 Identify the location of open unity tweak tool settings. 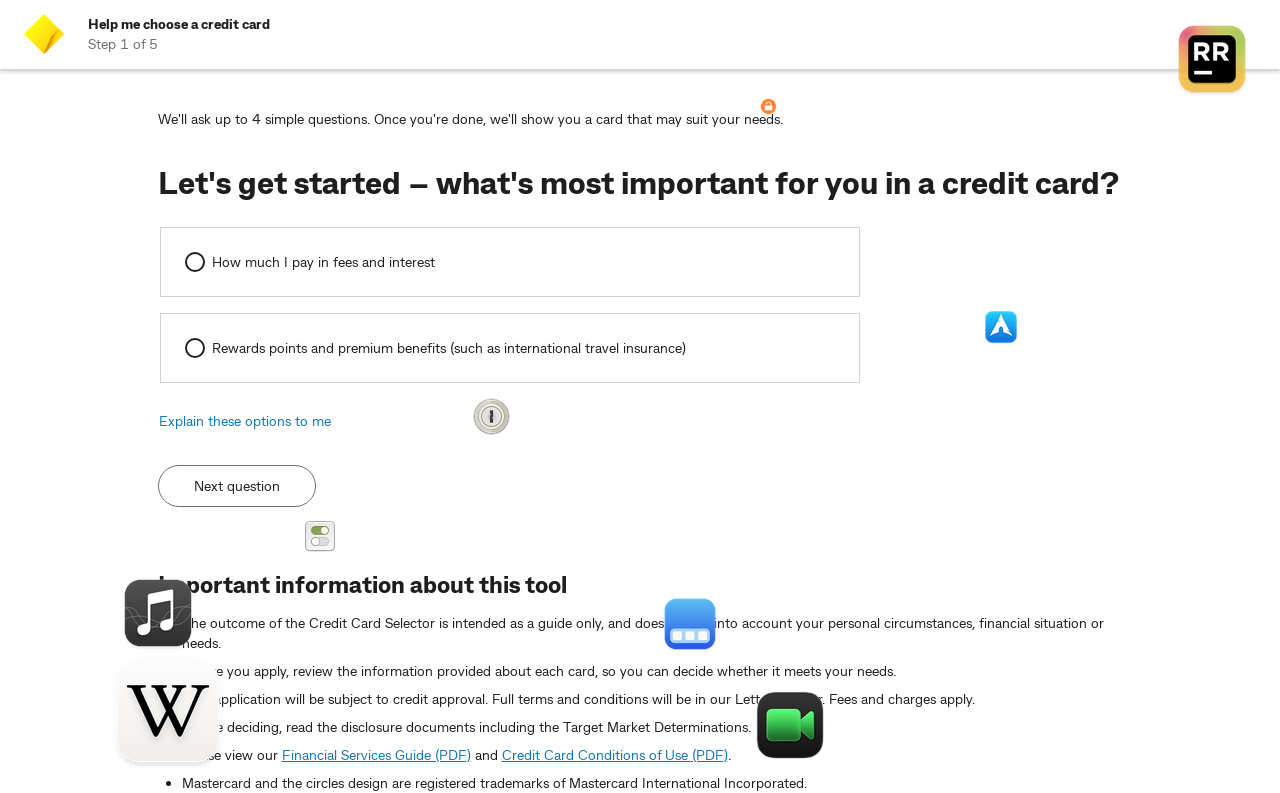
(320, 536).